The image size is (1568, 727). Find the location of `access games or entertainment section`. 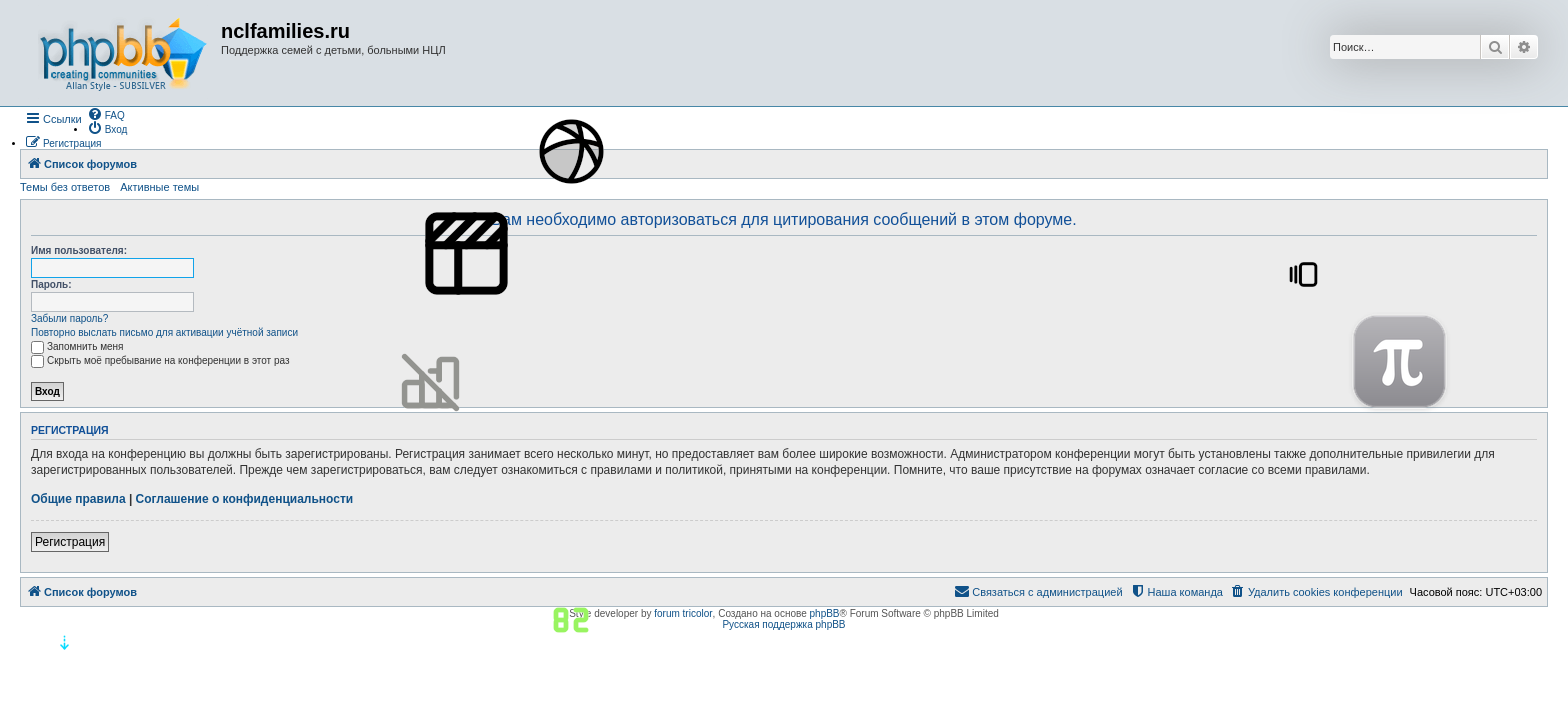

access games or entertainment section is located at coordinates (571, 151).